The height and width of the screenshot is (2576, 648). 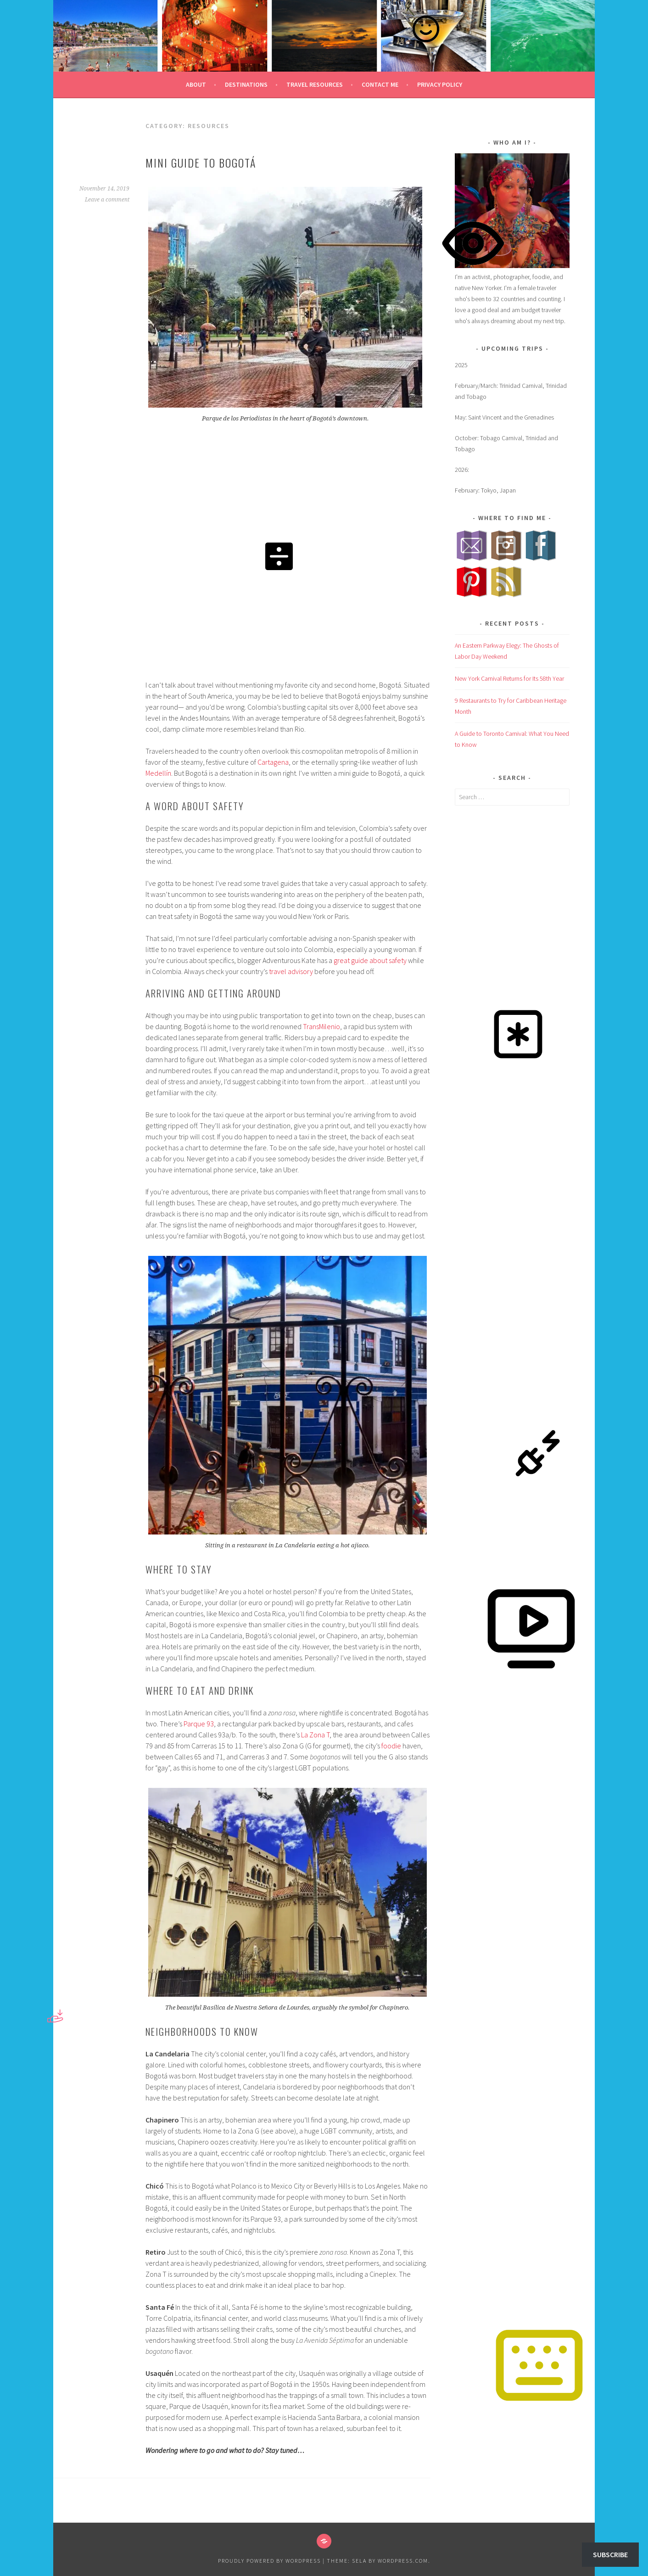 What do you see at coordinates (279, 556) in the screenshot?
I see `perform division calculation` at bounding box center [279, 556].